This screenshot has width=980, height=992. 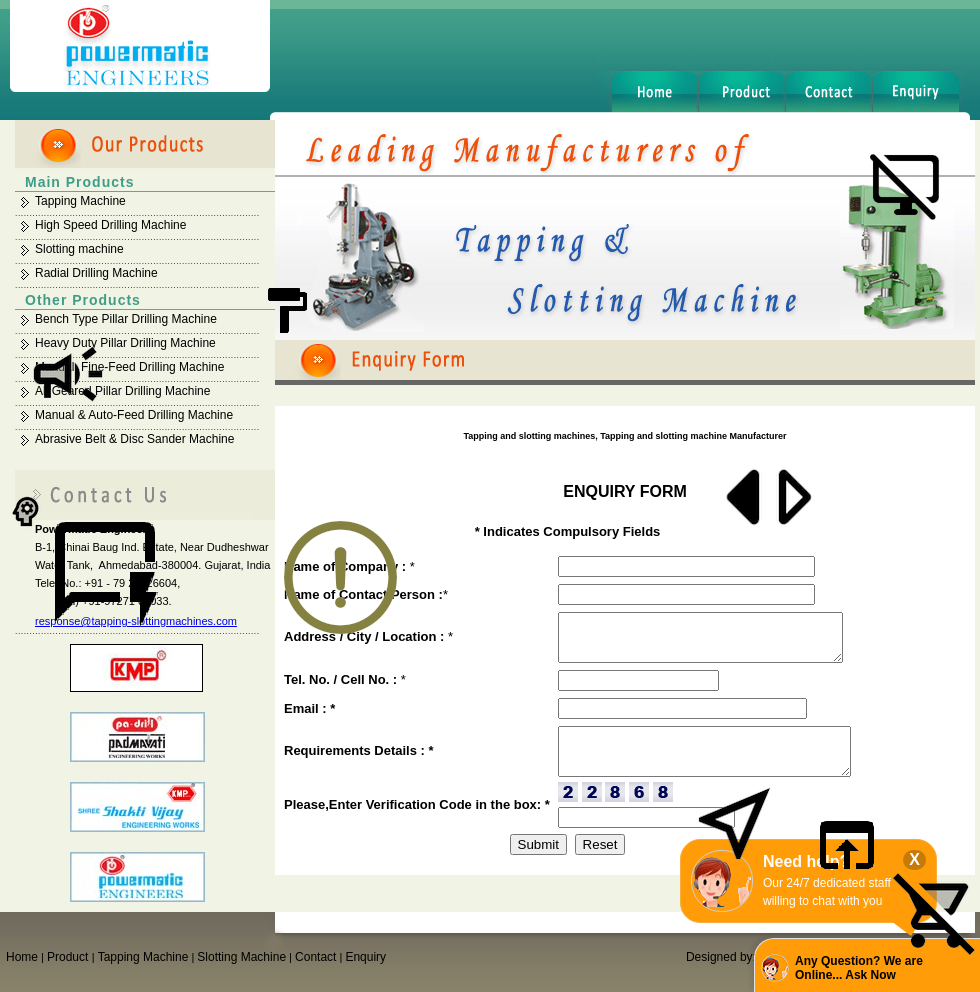 I want to click on apply formatting style to selected content, so click(x=286, y=310).